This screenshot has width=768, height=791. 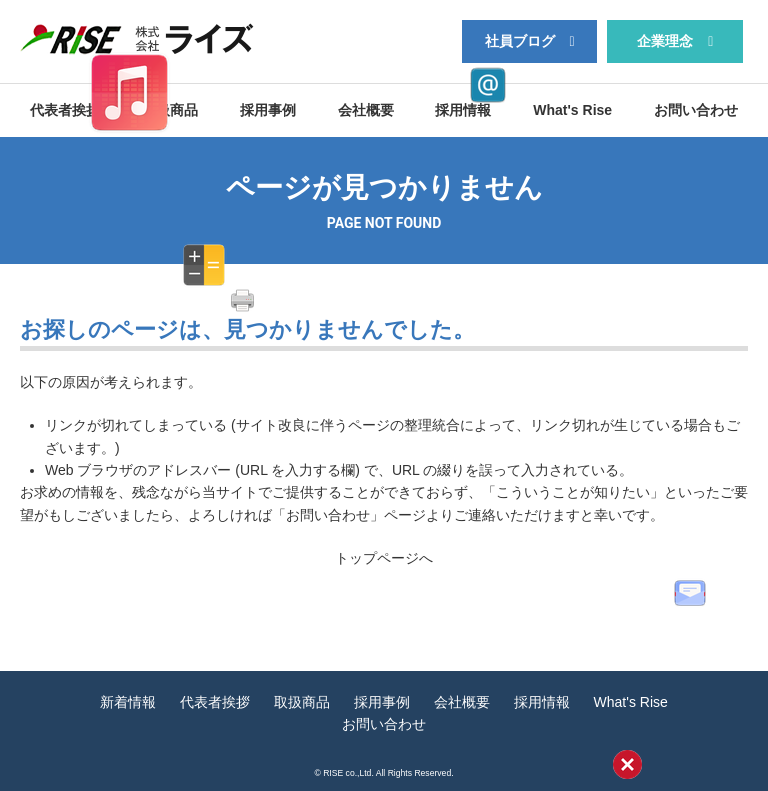 I want to click on manage email account settings, so click(x=488, y=85).